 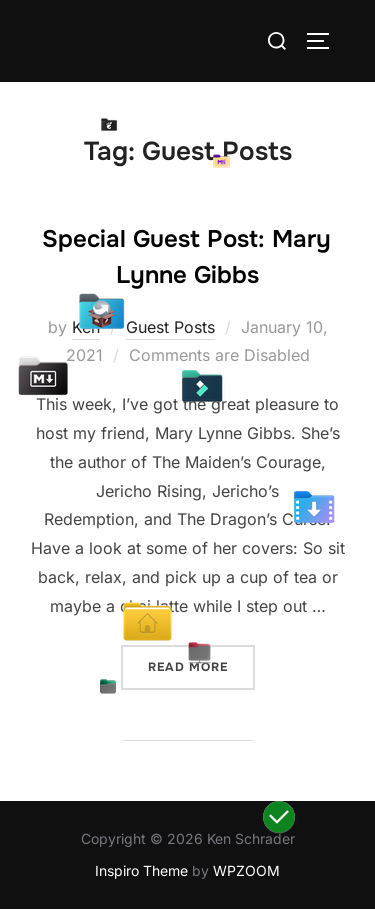 I want to click on open wondershare filmii video projects folder, so click(x=221, y=161).